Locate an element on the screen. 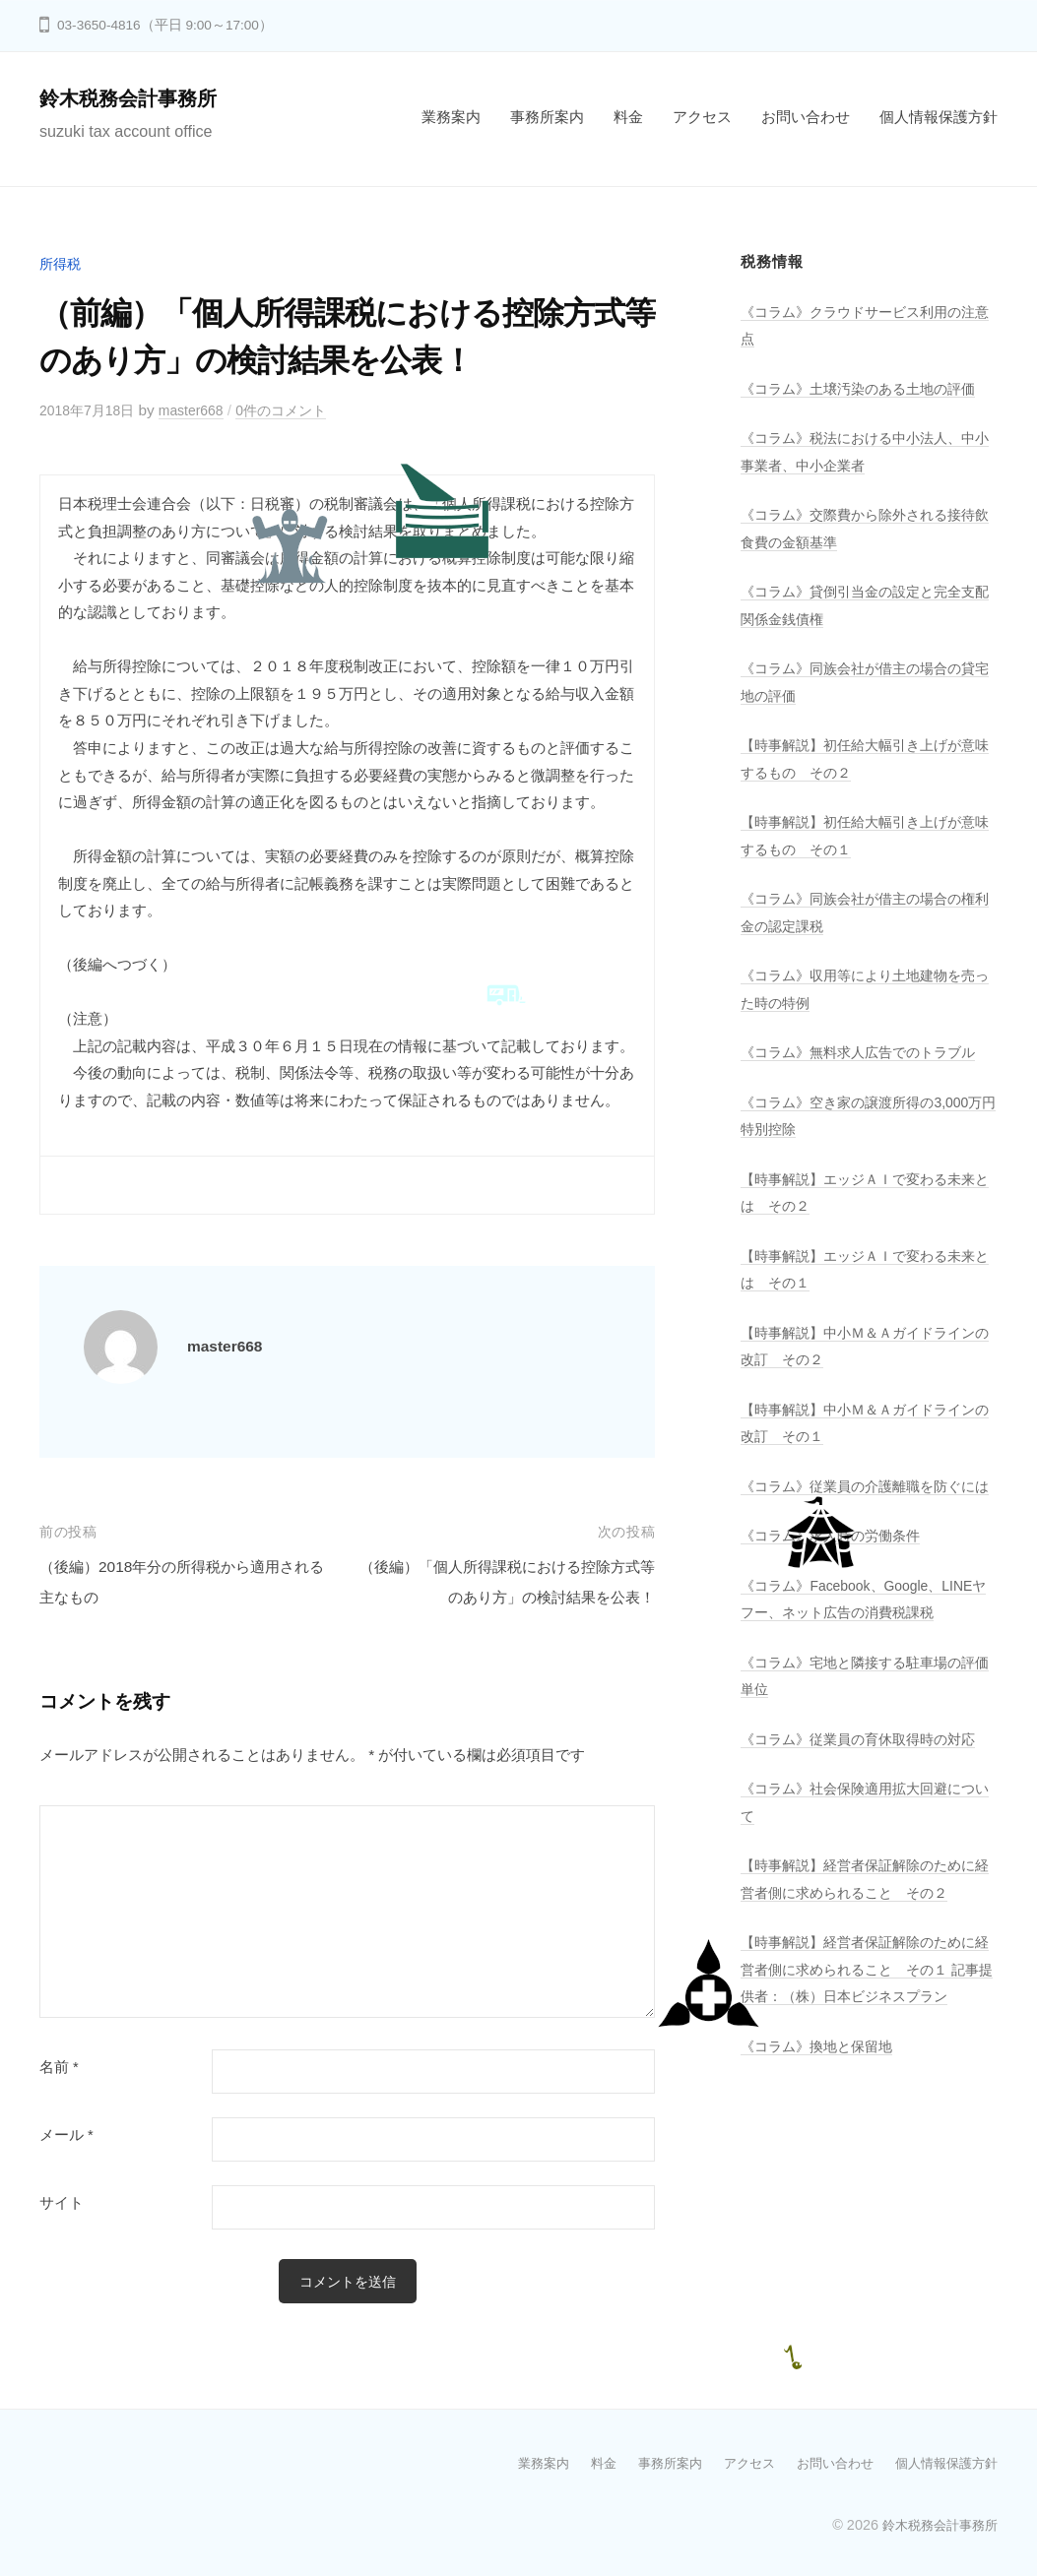 The image size is (1037, 2576). indicates advanced or level three achievement status is located at coordinates (708, 1982).